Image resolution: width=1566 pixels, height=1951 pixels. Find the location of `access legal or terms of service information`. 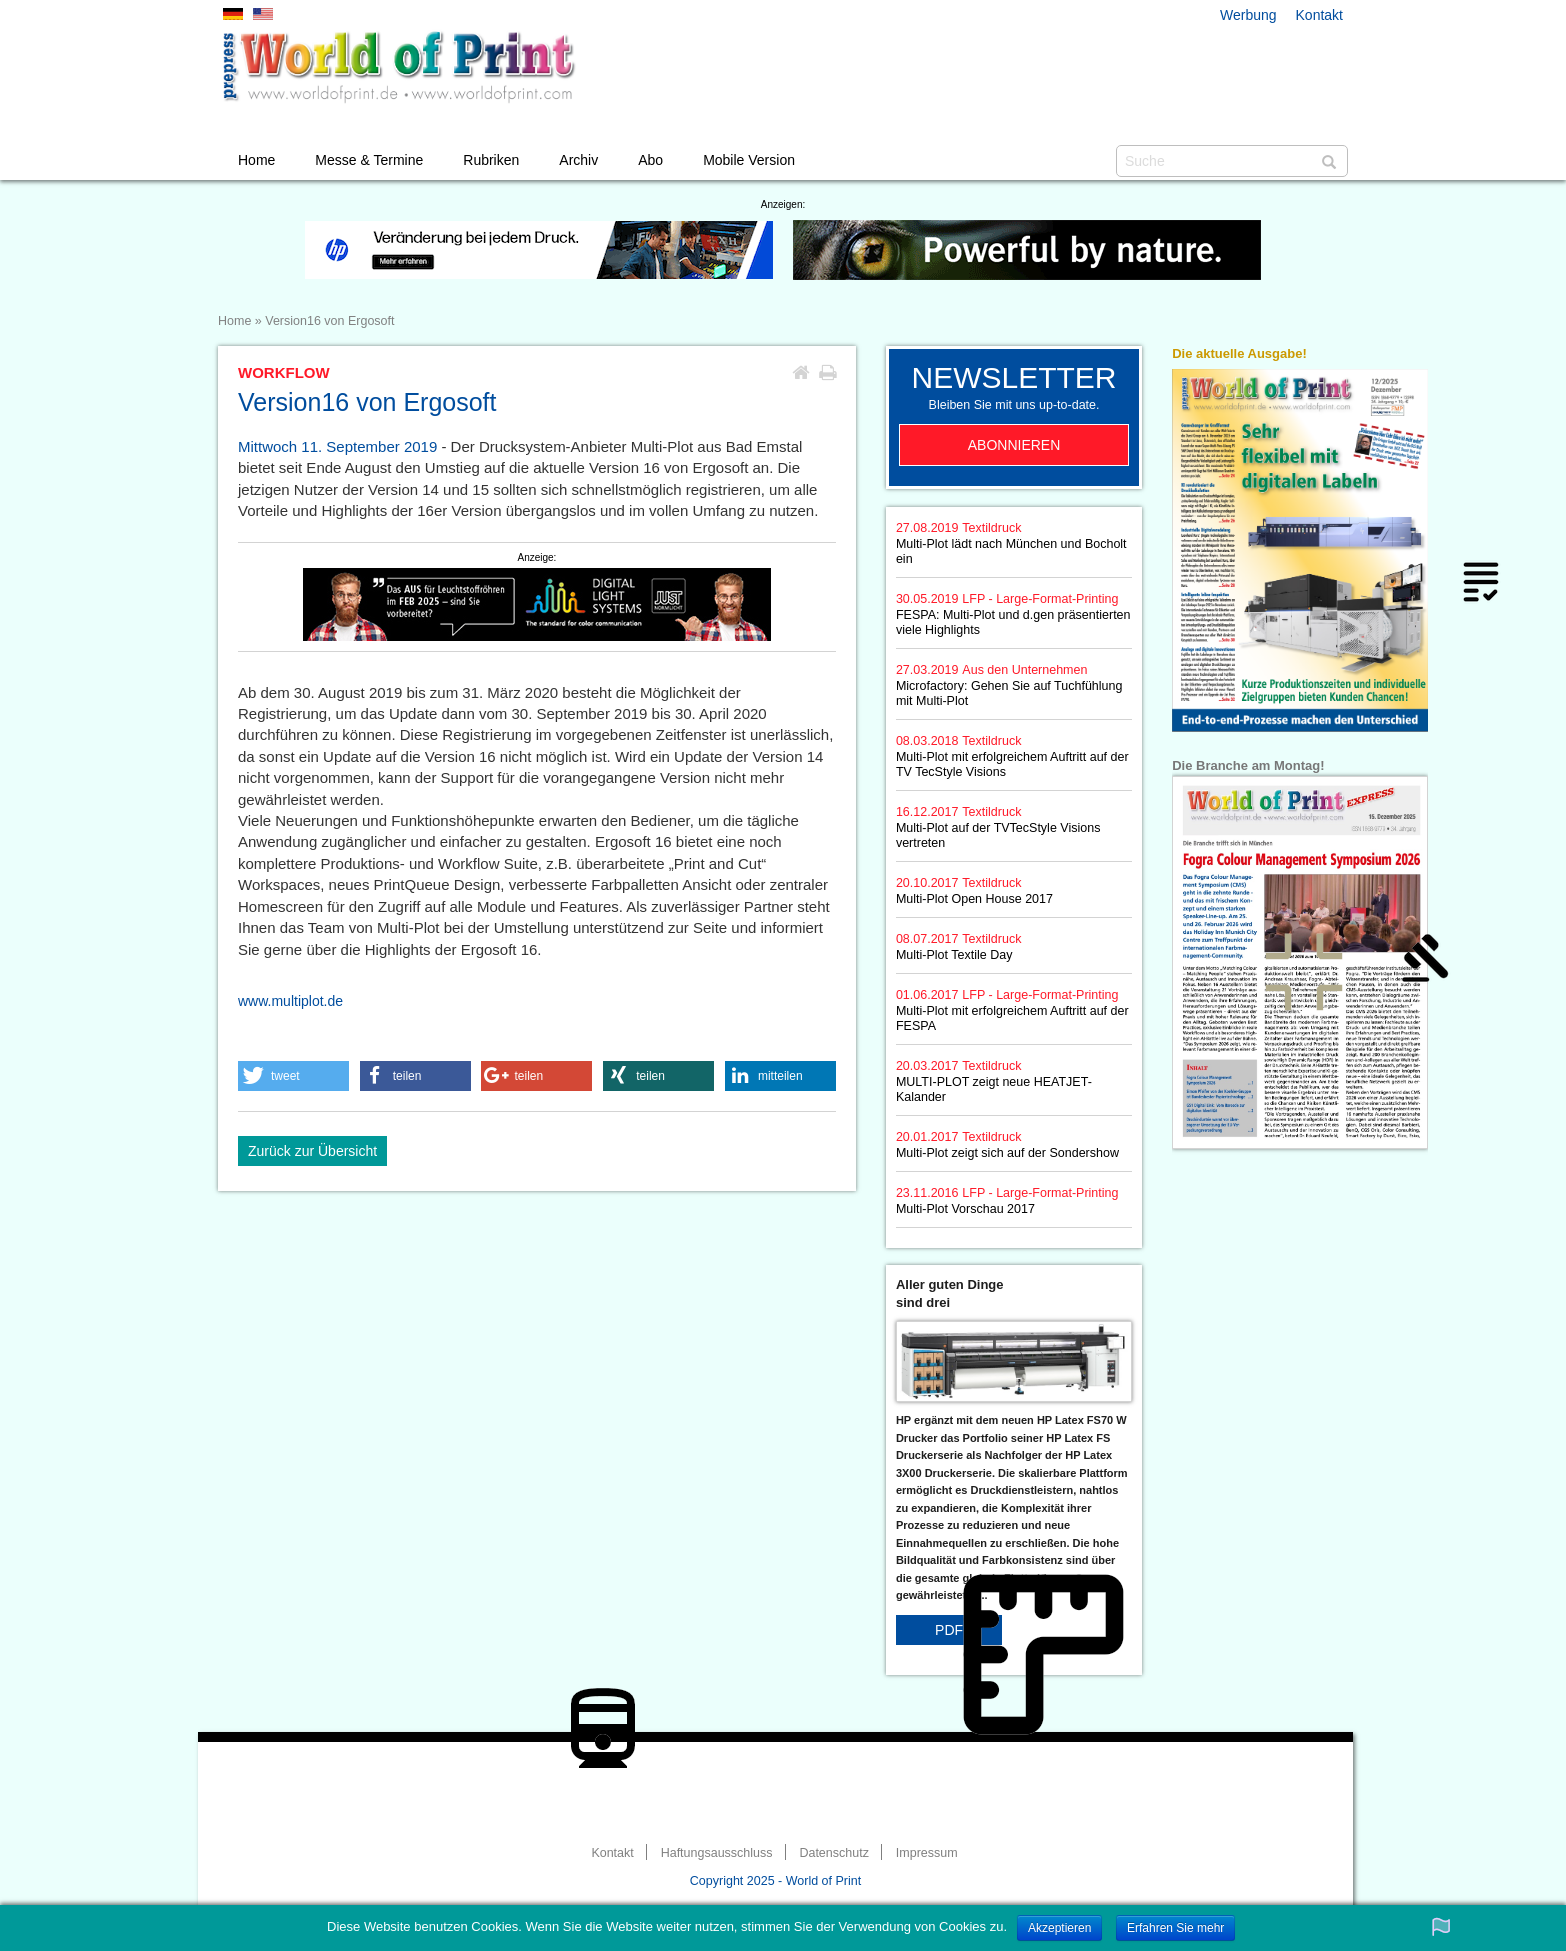

access legal or terms of service information is located at coordinates (1427, 957).